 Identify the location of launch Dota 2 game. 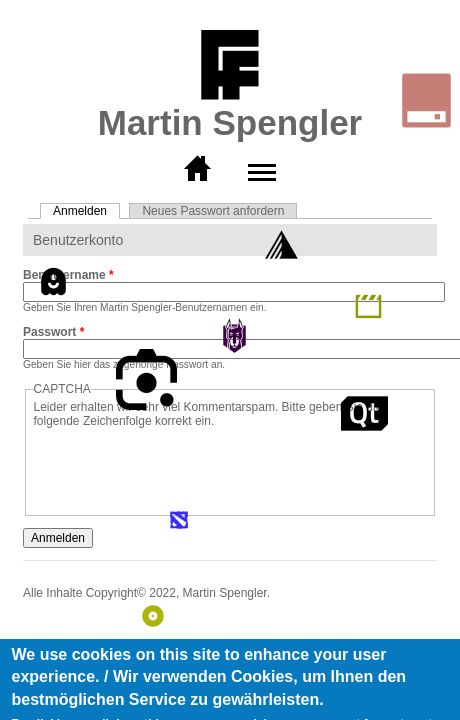
(179, 520).